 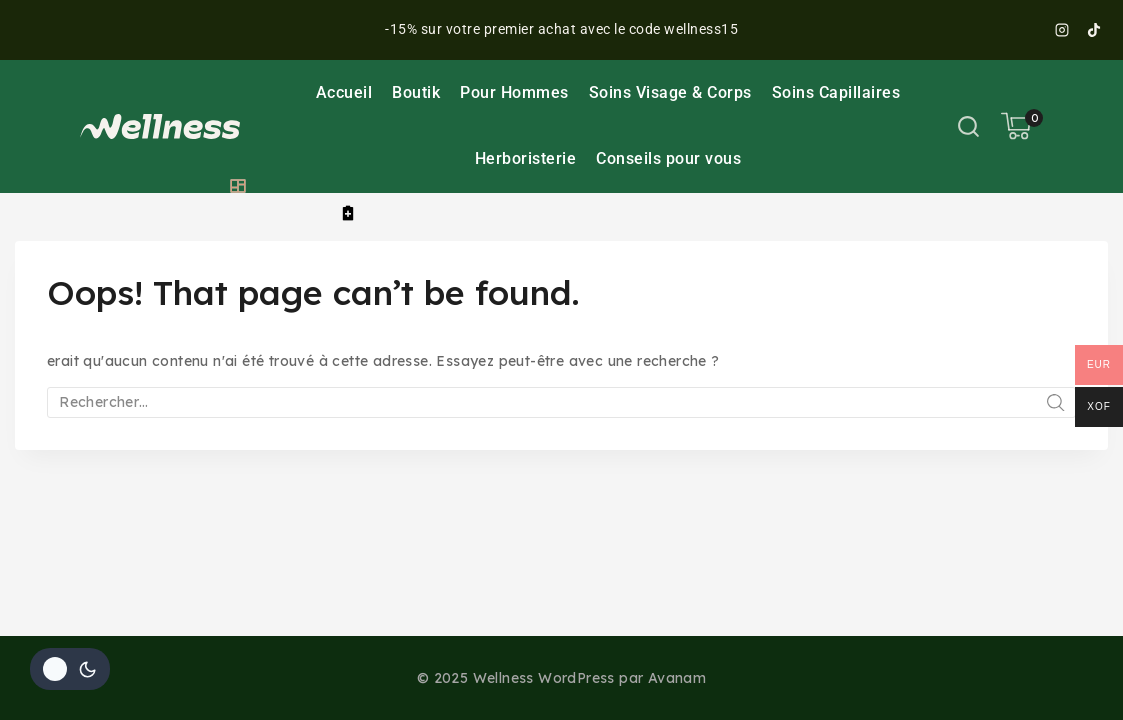 What do you see at coordinates (238, 186) in the screenshot?
I see `switch to masonry grid layout` at bounding box center [238, 186].